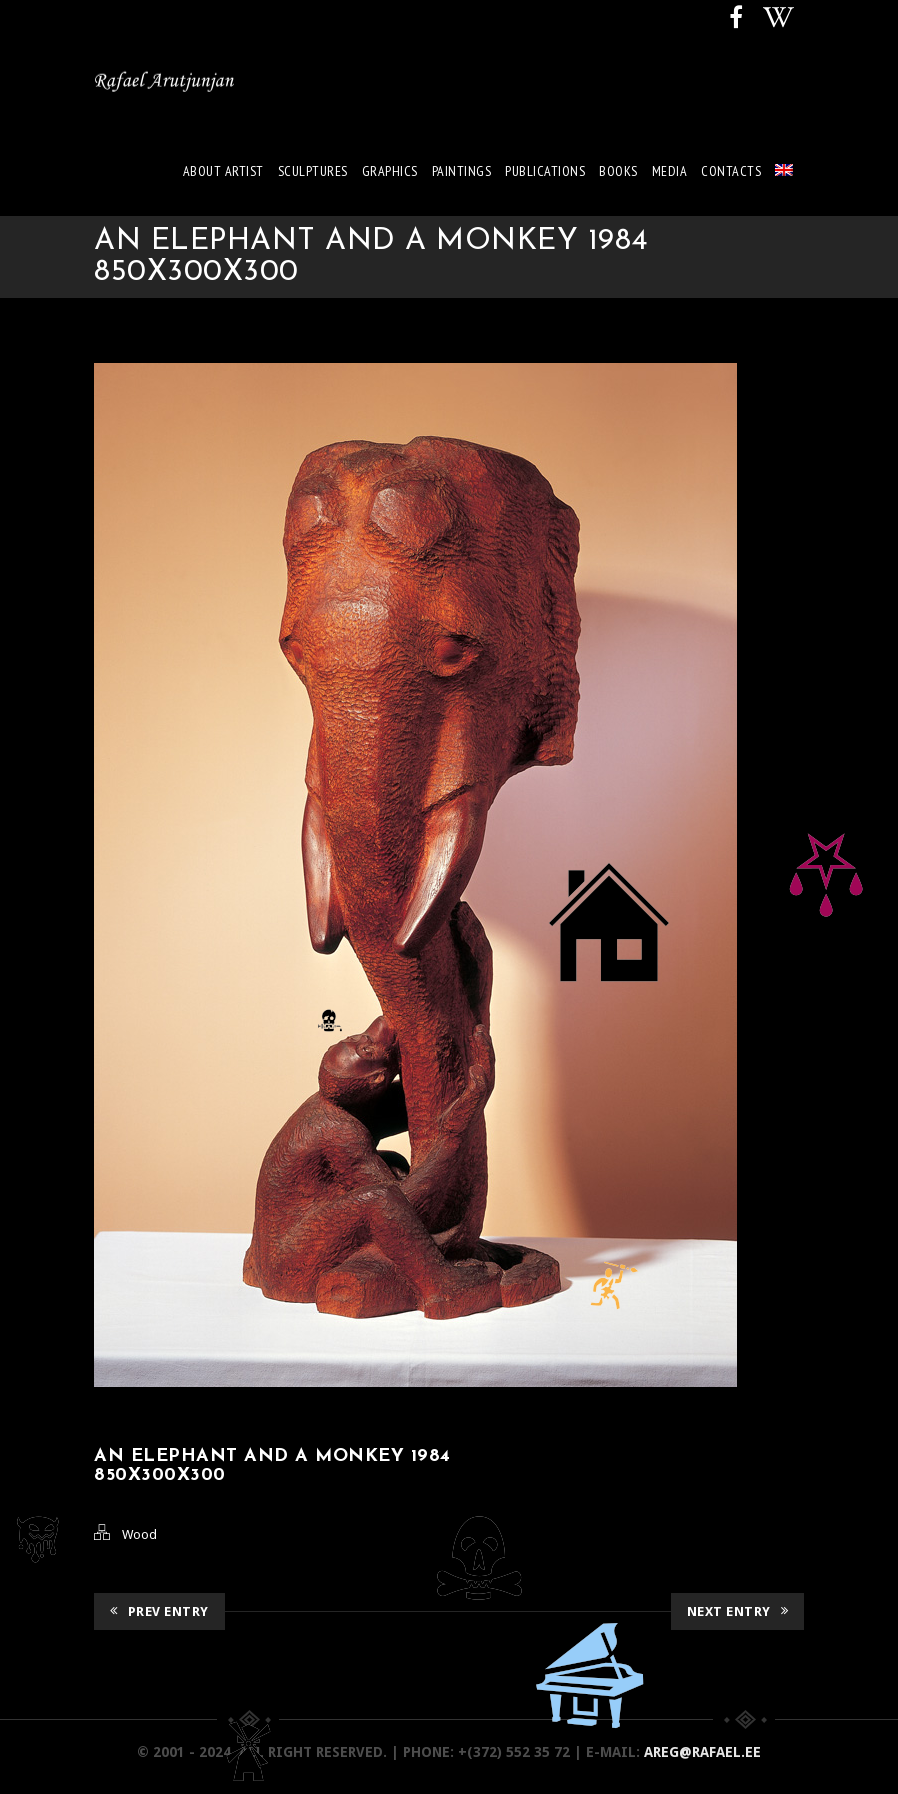 The height and width of the screenshot is (1794, 898). I want to click on indicates wind energy or renewable power source, so click(248, 1751).